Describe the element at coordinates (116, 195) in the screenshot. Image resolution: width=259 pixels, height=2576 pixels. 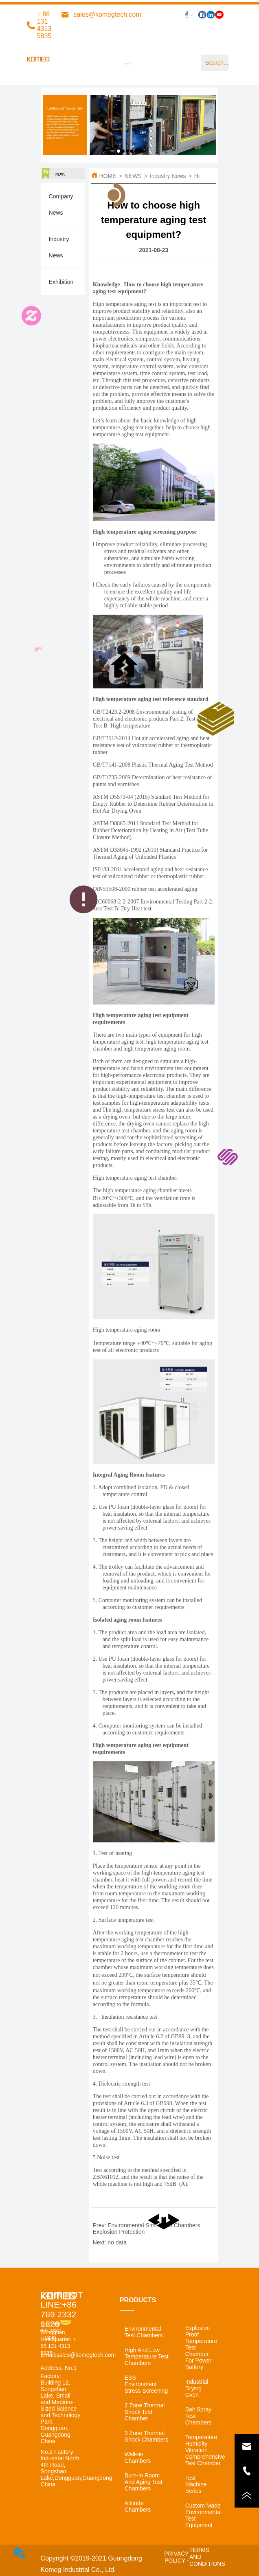
I see `Steam Deck brand logo` at that location.